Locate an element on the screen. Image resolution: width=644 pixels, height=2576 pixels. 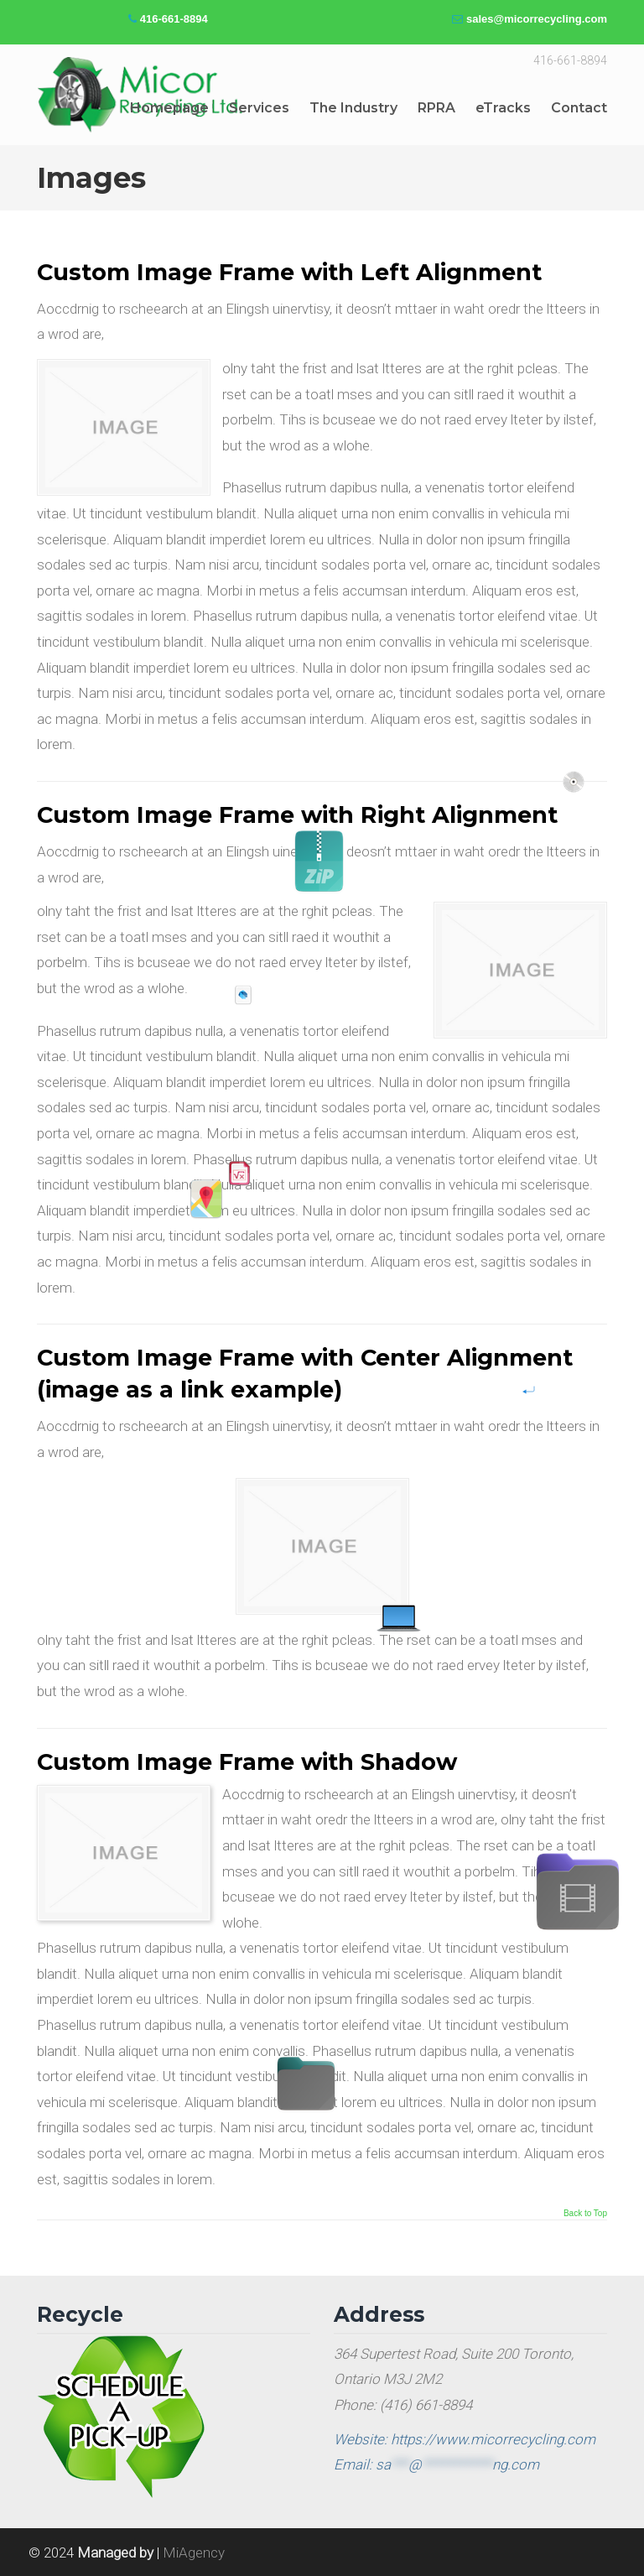
a compressed zip file is located at coordinates (319, 861).